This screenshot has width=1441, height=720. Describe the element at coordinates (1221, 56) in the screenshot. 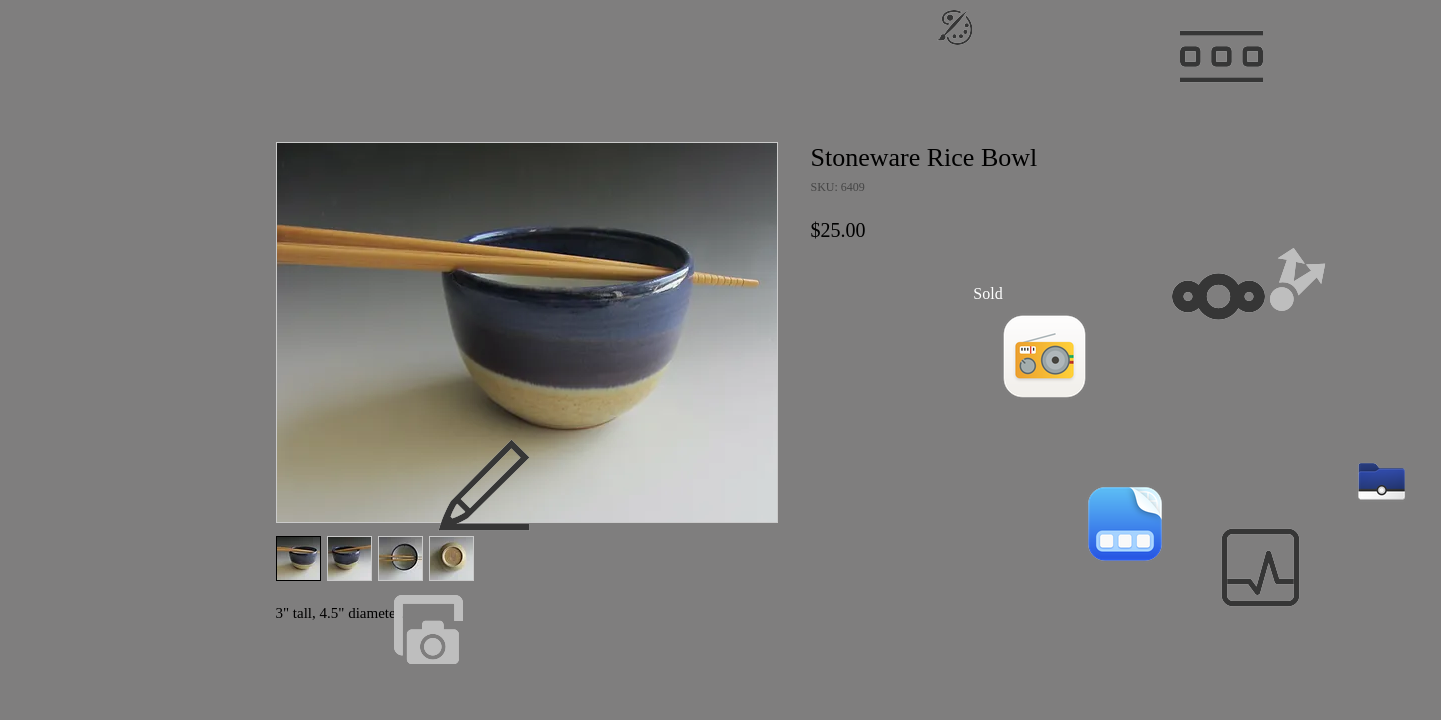

I see `access toolbar preferences` at that location.